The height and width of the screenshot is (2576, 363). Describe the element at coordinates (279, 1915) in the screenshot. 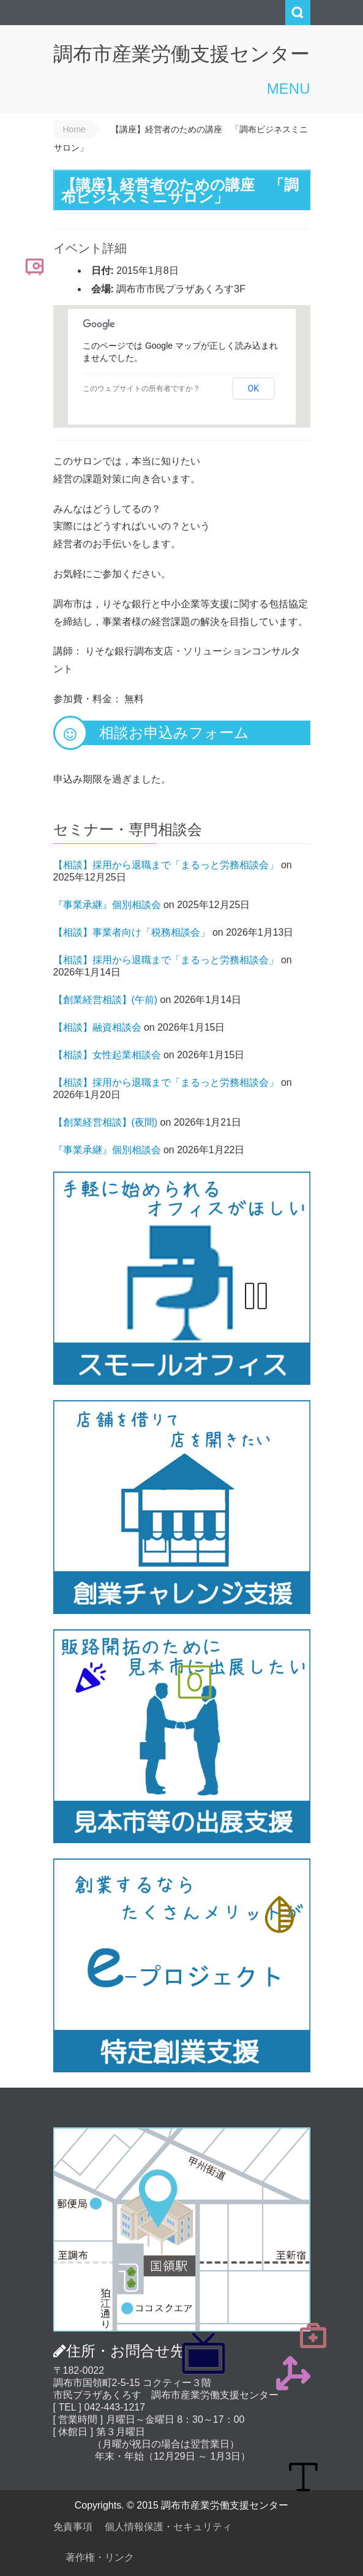

I see `adjust opacity or transparency level` at that location.